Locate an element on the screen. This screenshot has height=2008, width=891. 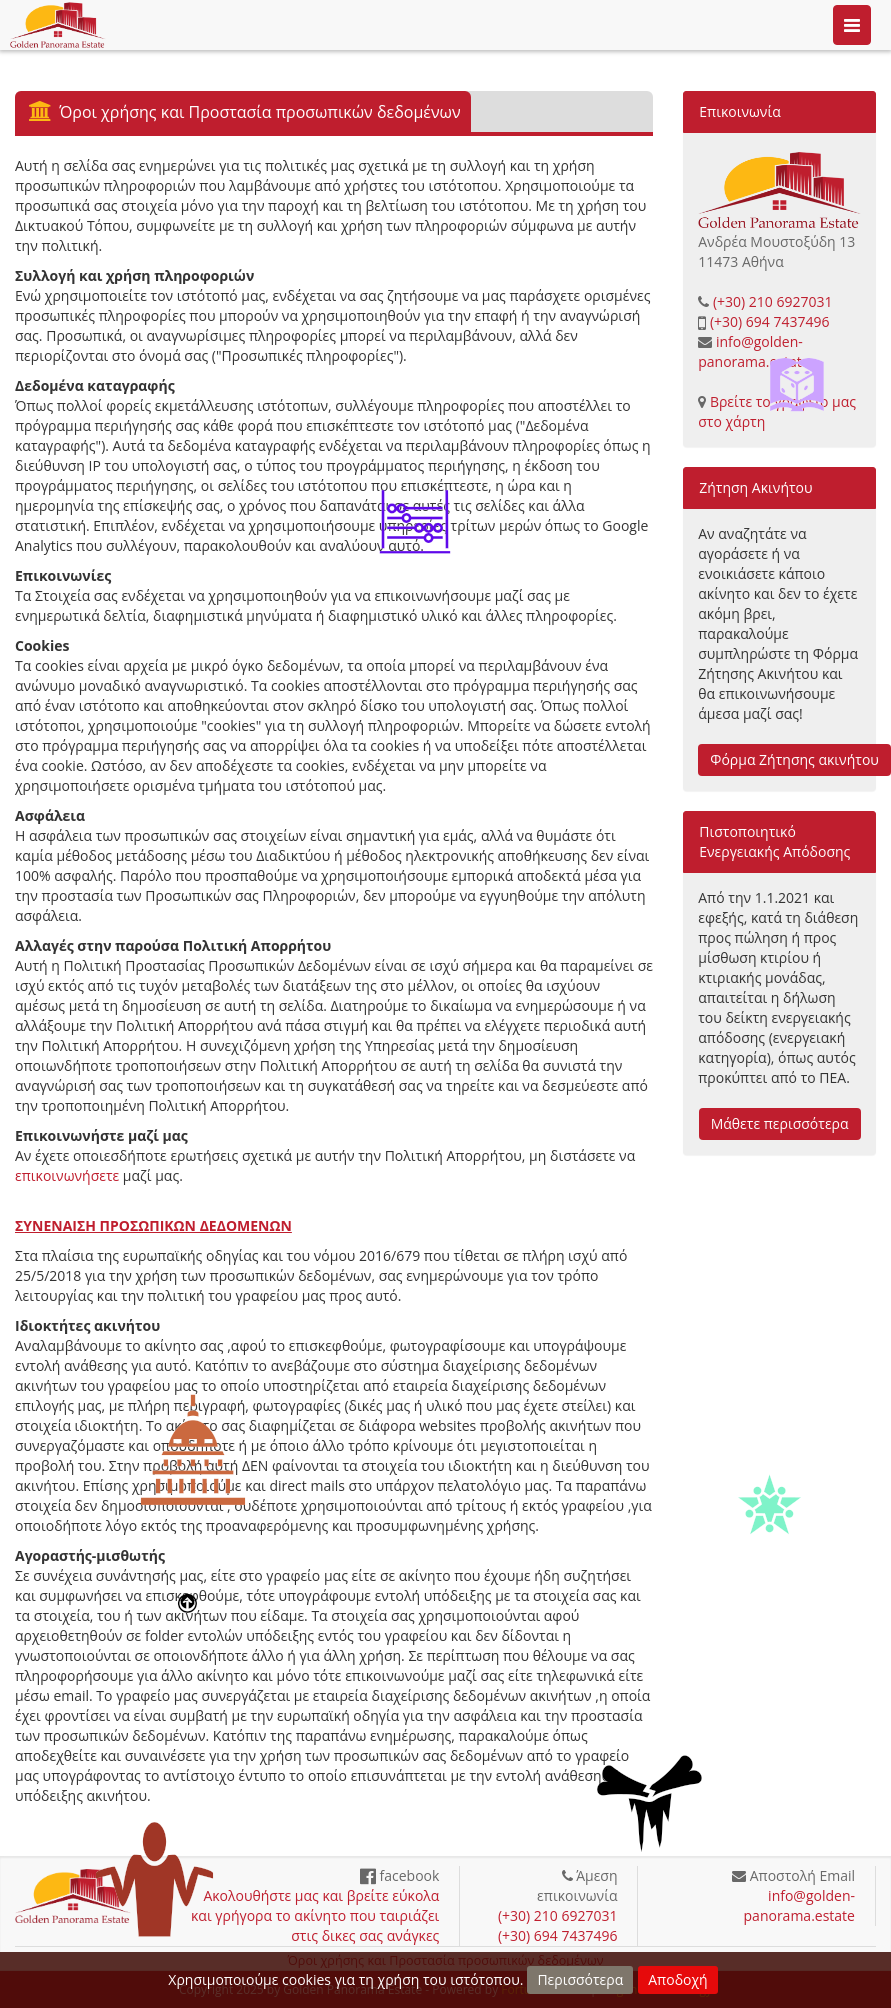
indicates unknown or uncertain status is located at coordinates (154, 1878).